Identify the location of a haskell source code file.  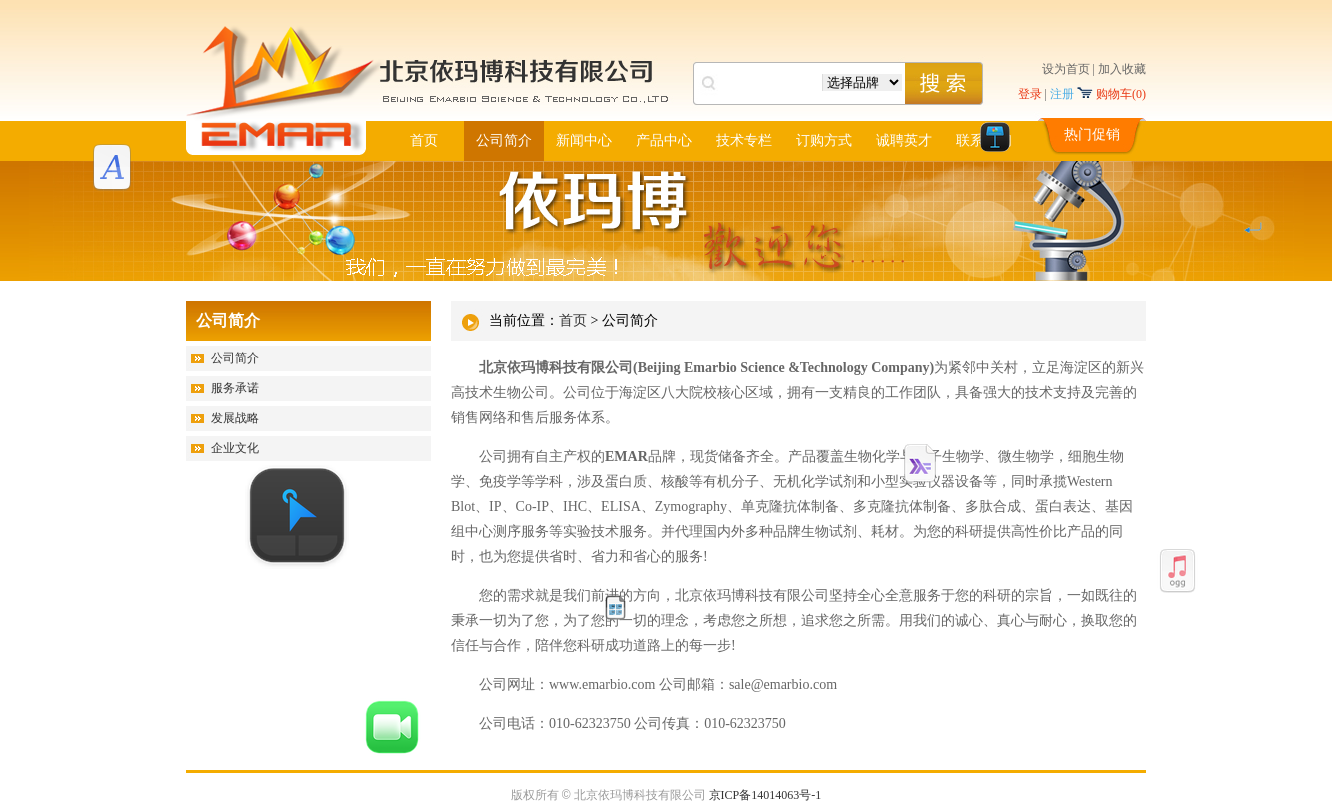
(920, 463).